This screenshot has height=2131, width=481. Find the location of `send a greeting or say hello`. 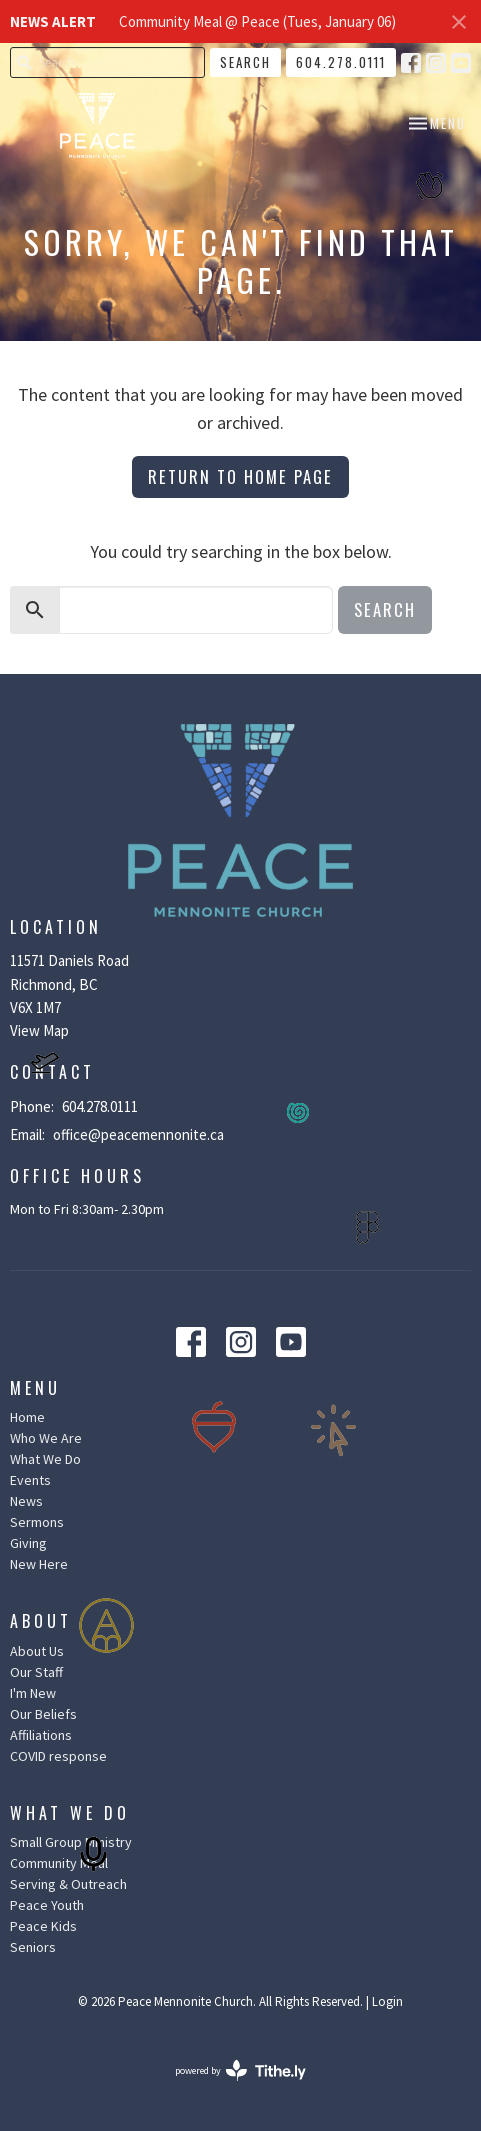

send a greeting or say hello is located at coordinates (429, 185).